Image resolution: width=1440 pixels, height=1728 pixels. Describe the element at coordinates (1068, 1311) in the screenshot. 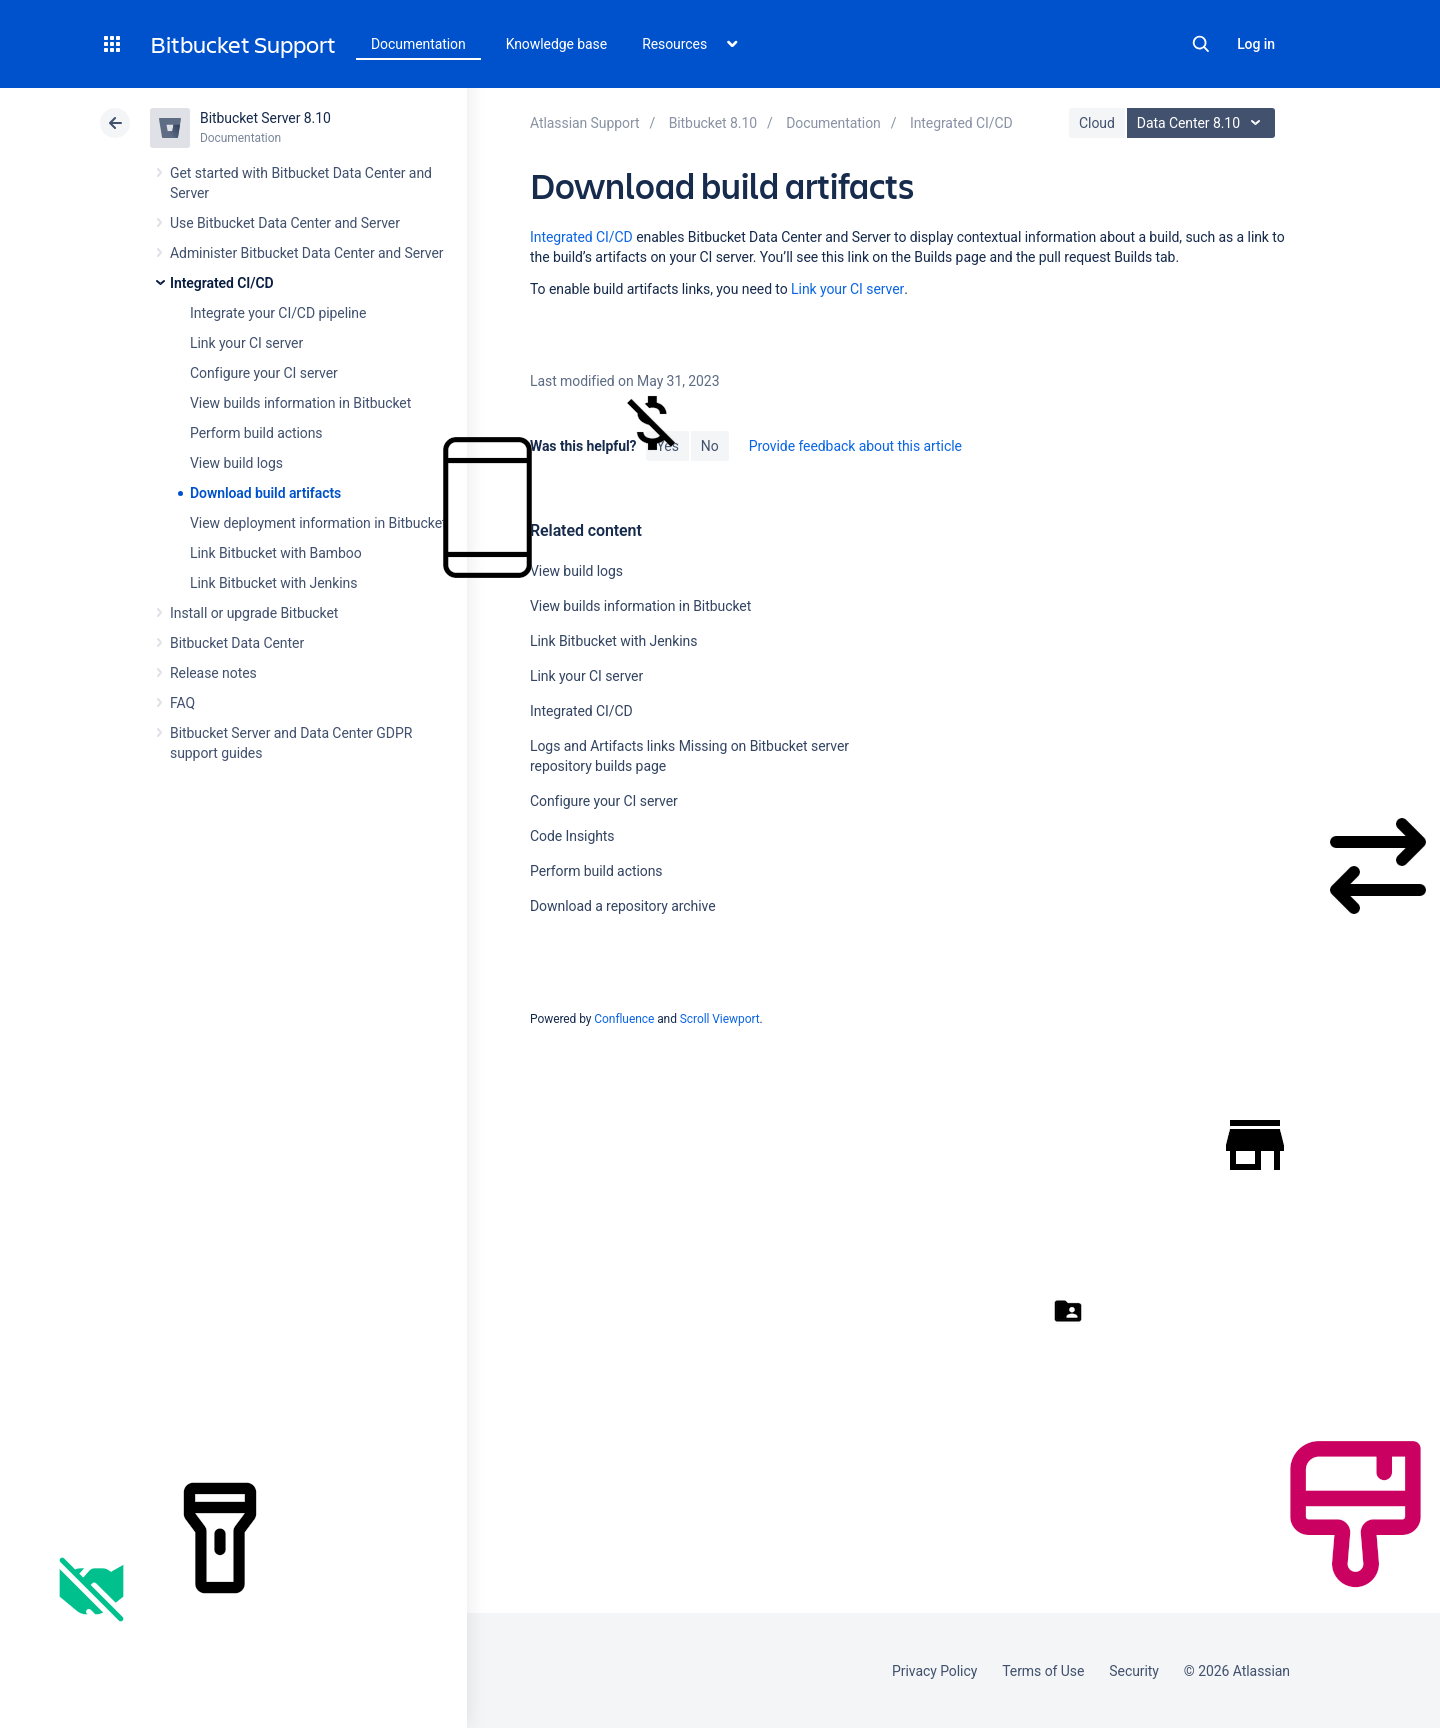

I see `open a shared folder` at that location.